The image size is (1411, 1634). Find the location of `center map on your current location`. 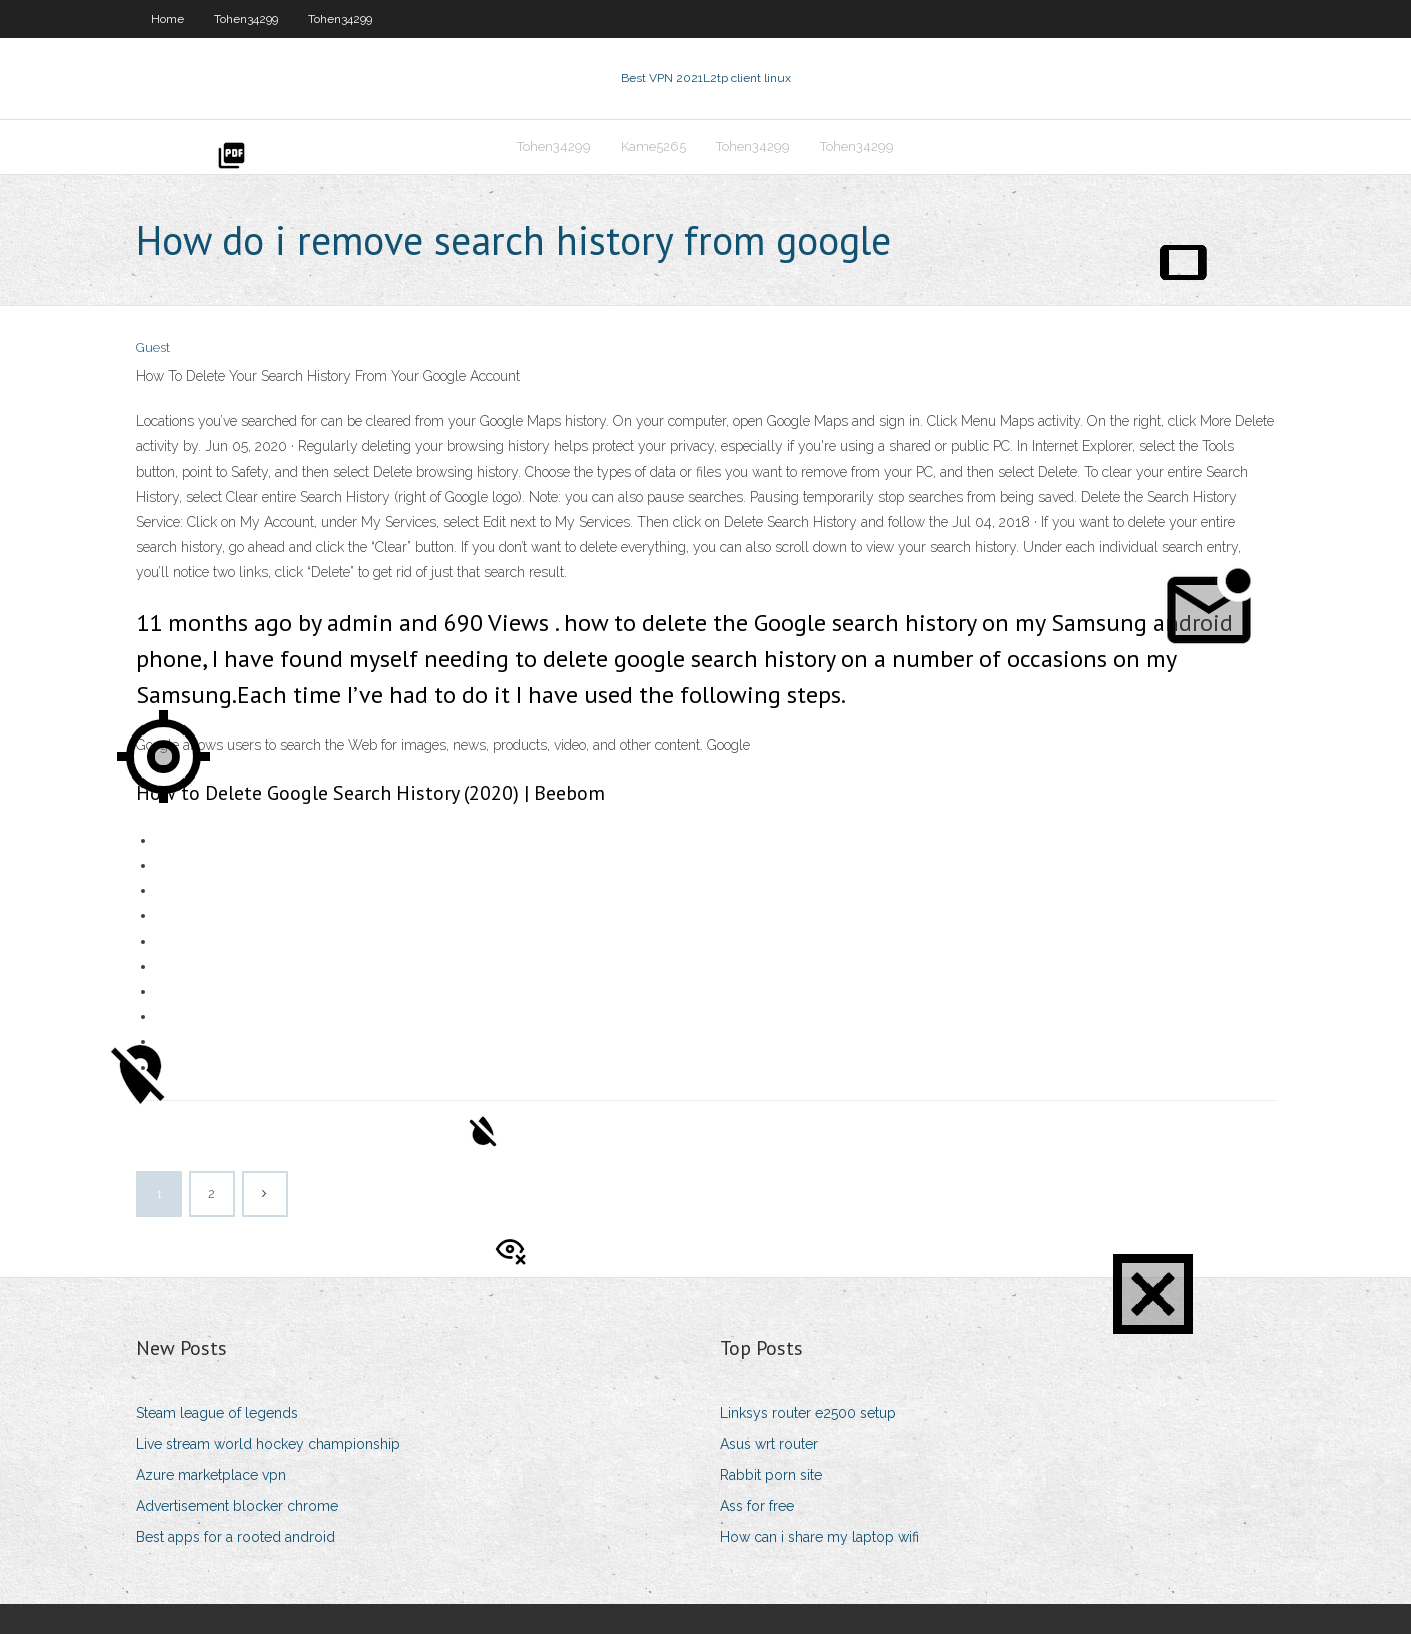

center map on your current location is located at coordinates (163, 756).